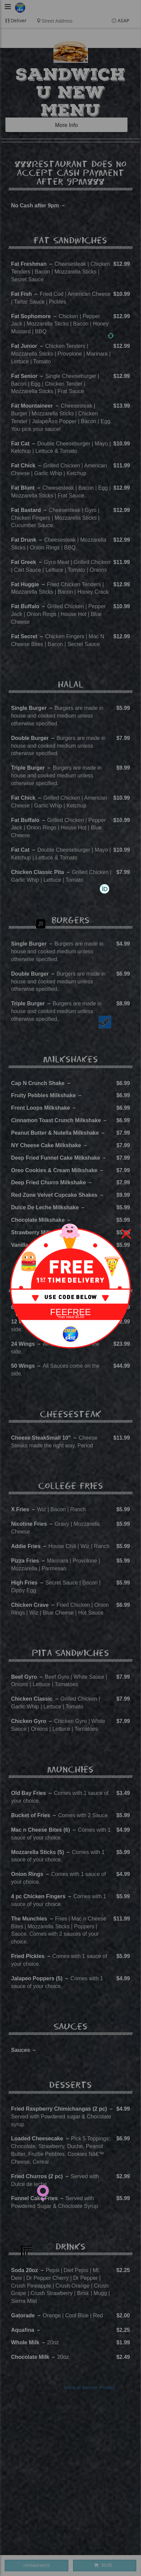 The image size is (141, 2576). What do you see at coordinates (50, 2248) in the screenshot?
I see `pushed app logo` at bounding box center [50, 2248].